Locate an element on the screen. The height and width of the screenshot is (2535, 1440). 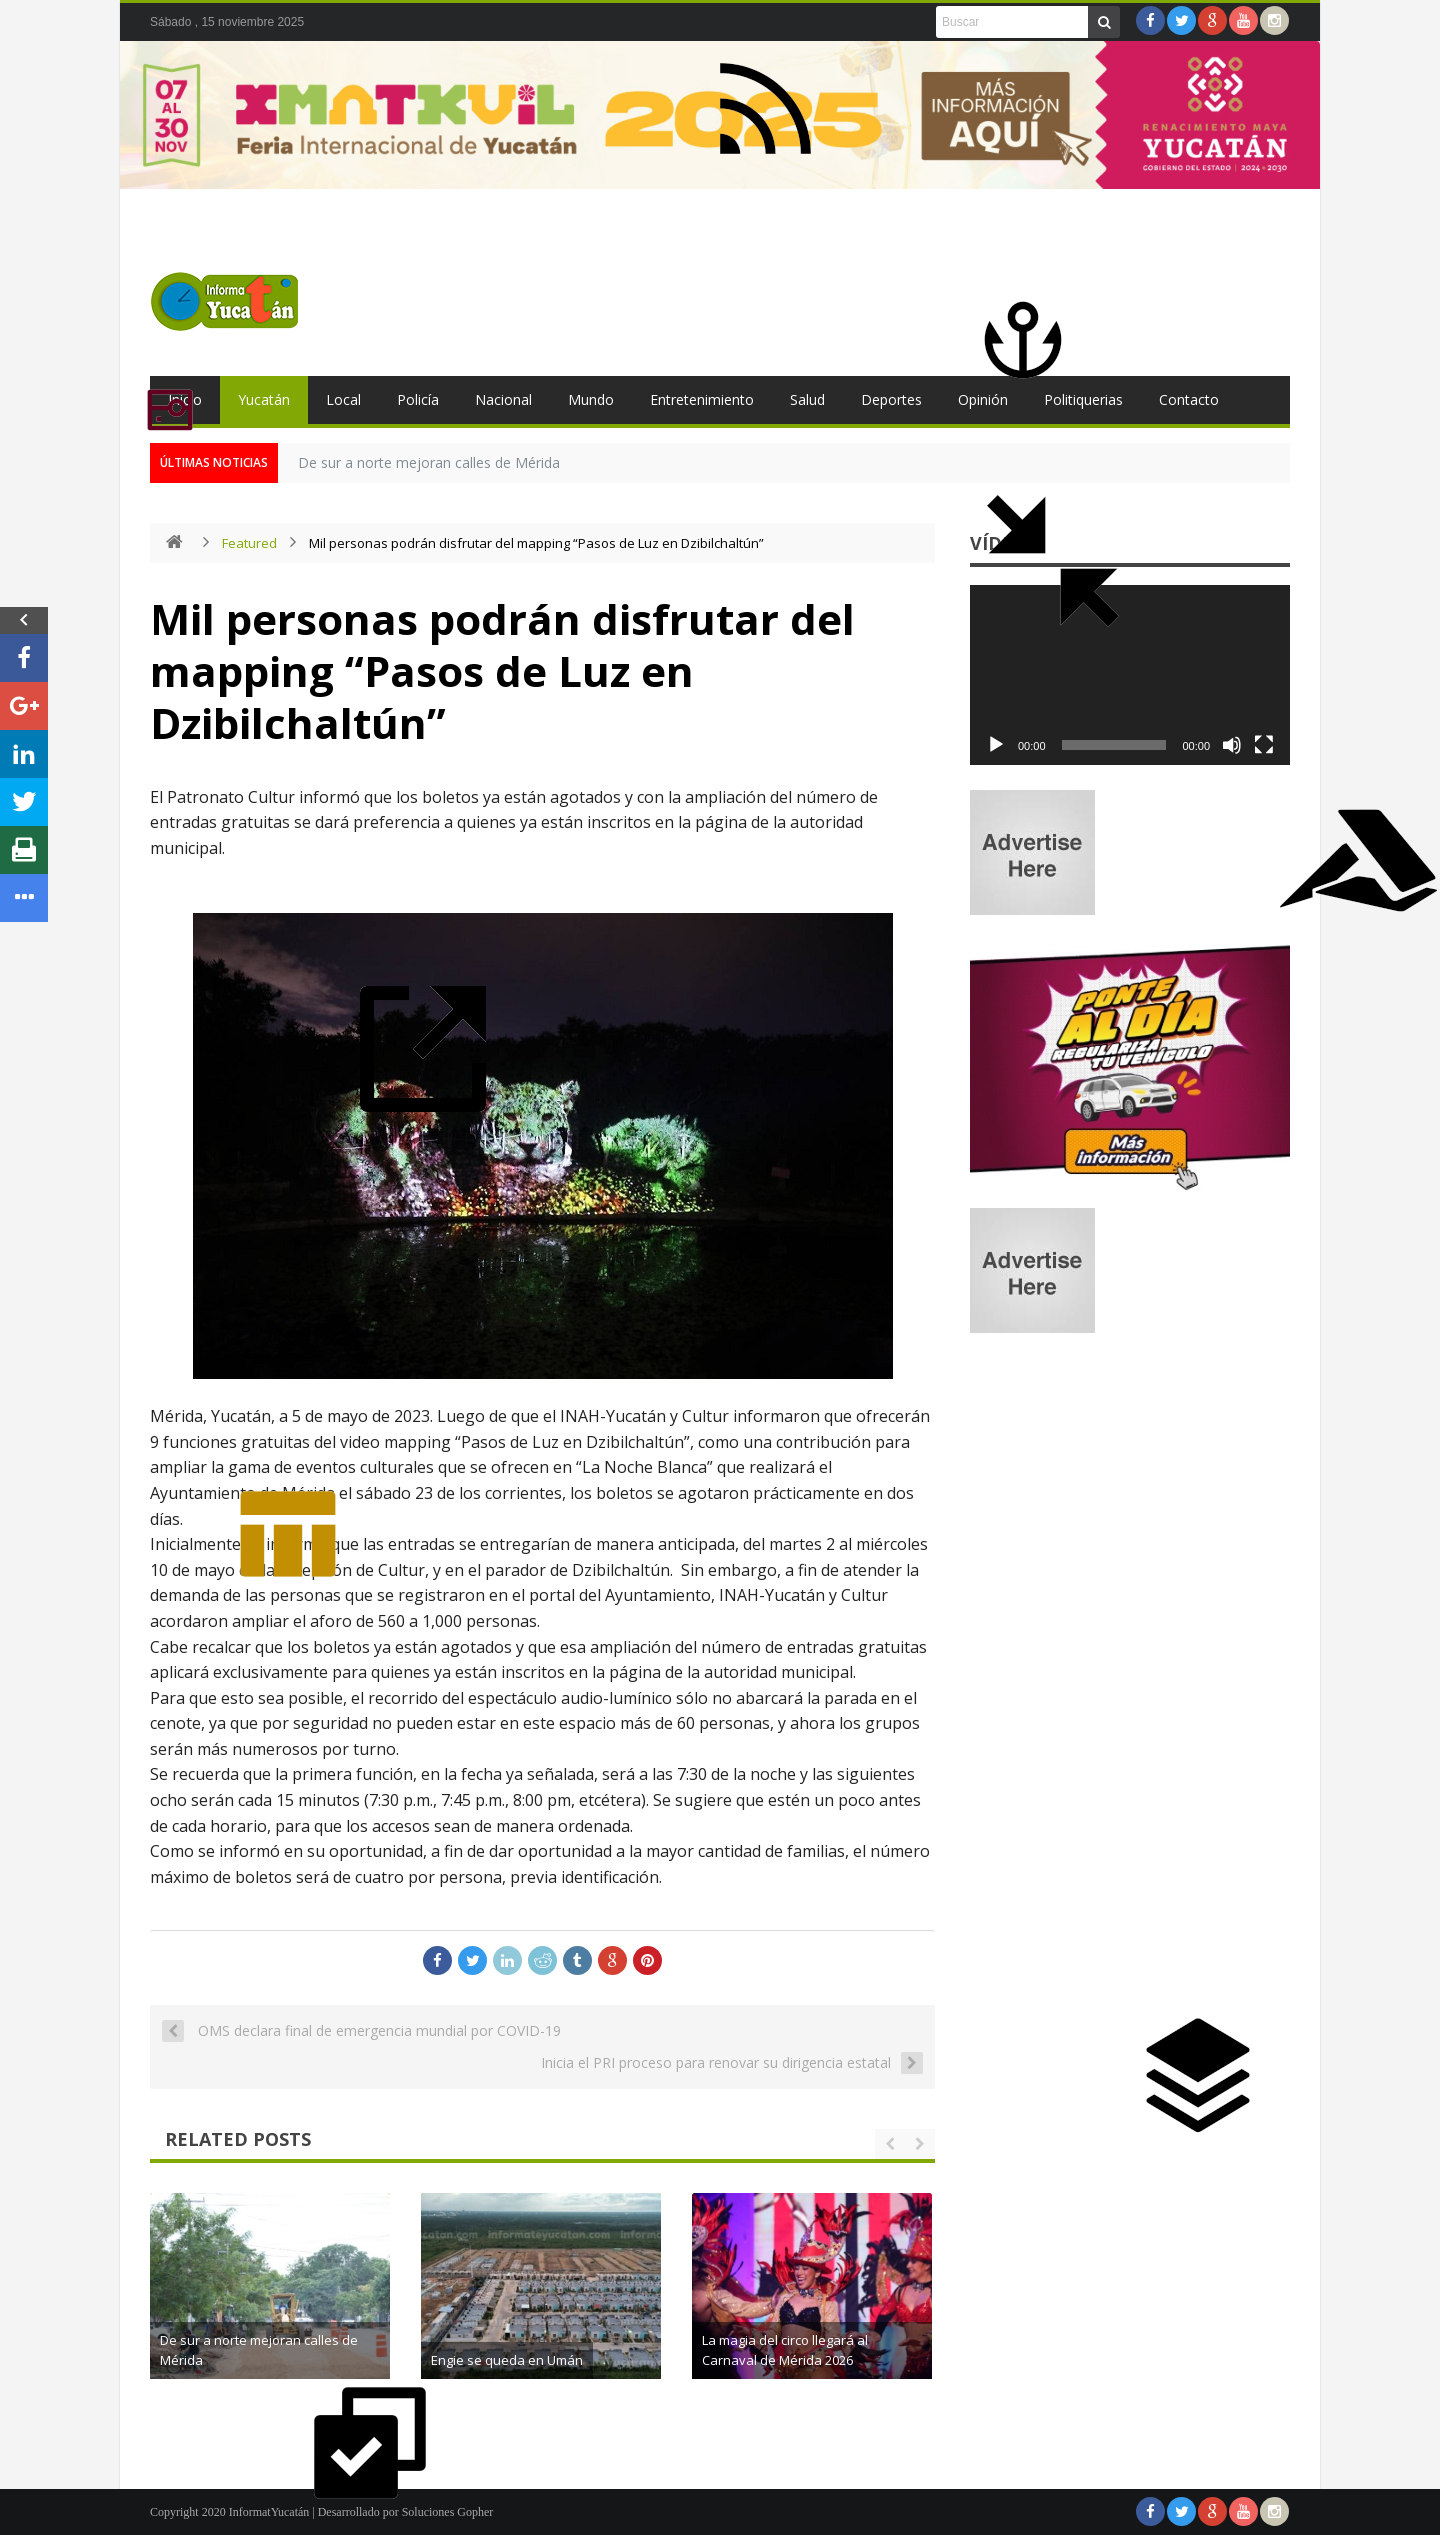
insert a table into a document is located at coordinates (288, 1534).